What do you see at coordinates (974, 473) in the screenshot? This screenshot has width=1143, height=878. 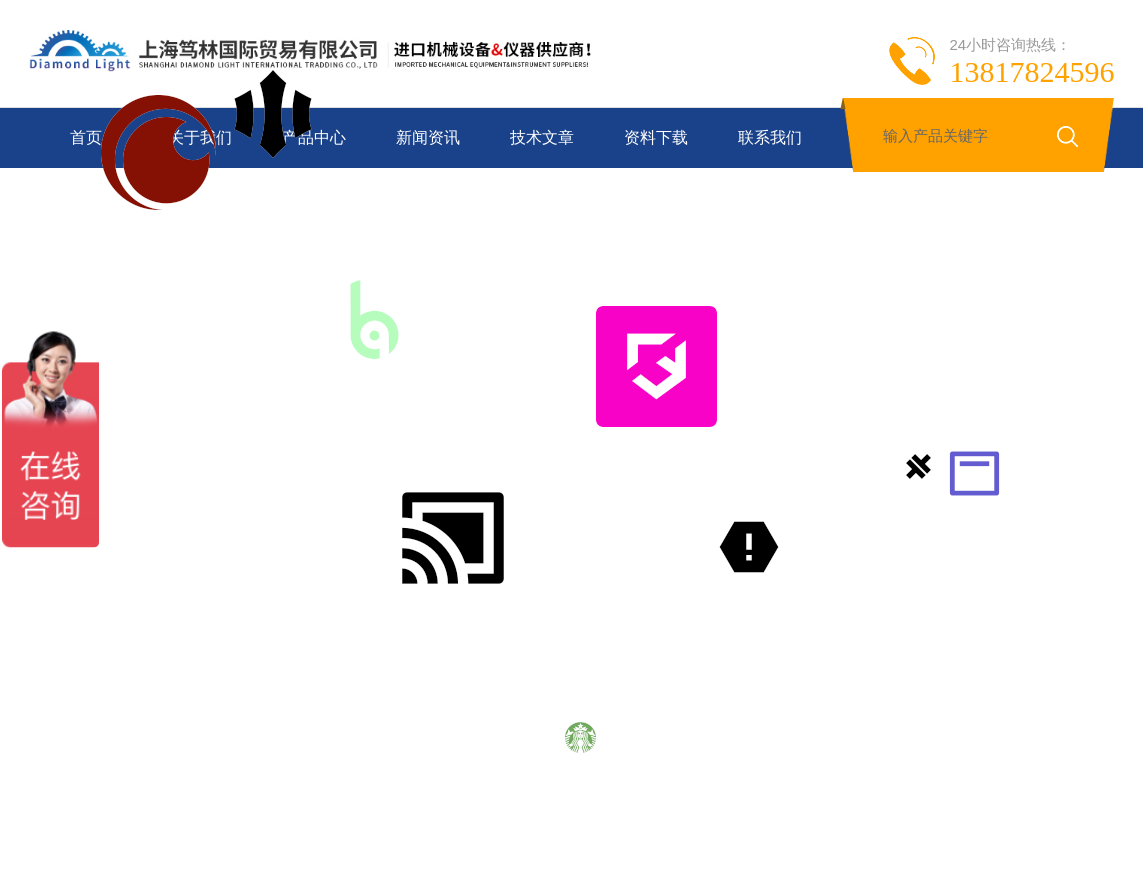 I see `switch to top panel layout` at bounding box center [974, 473].